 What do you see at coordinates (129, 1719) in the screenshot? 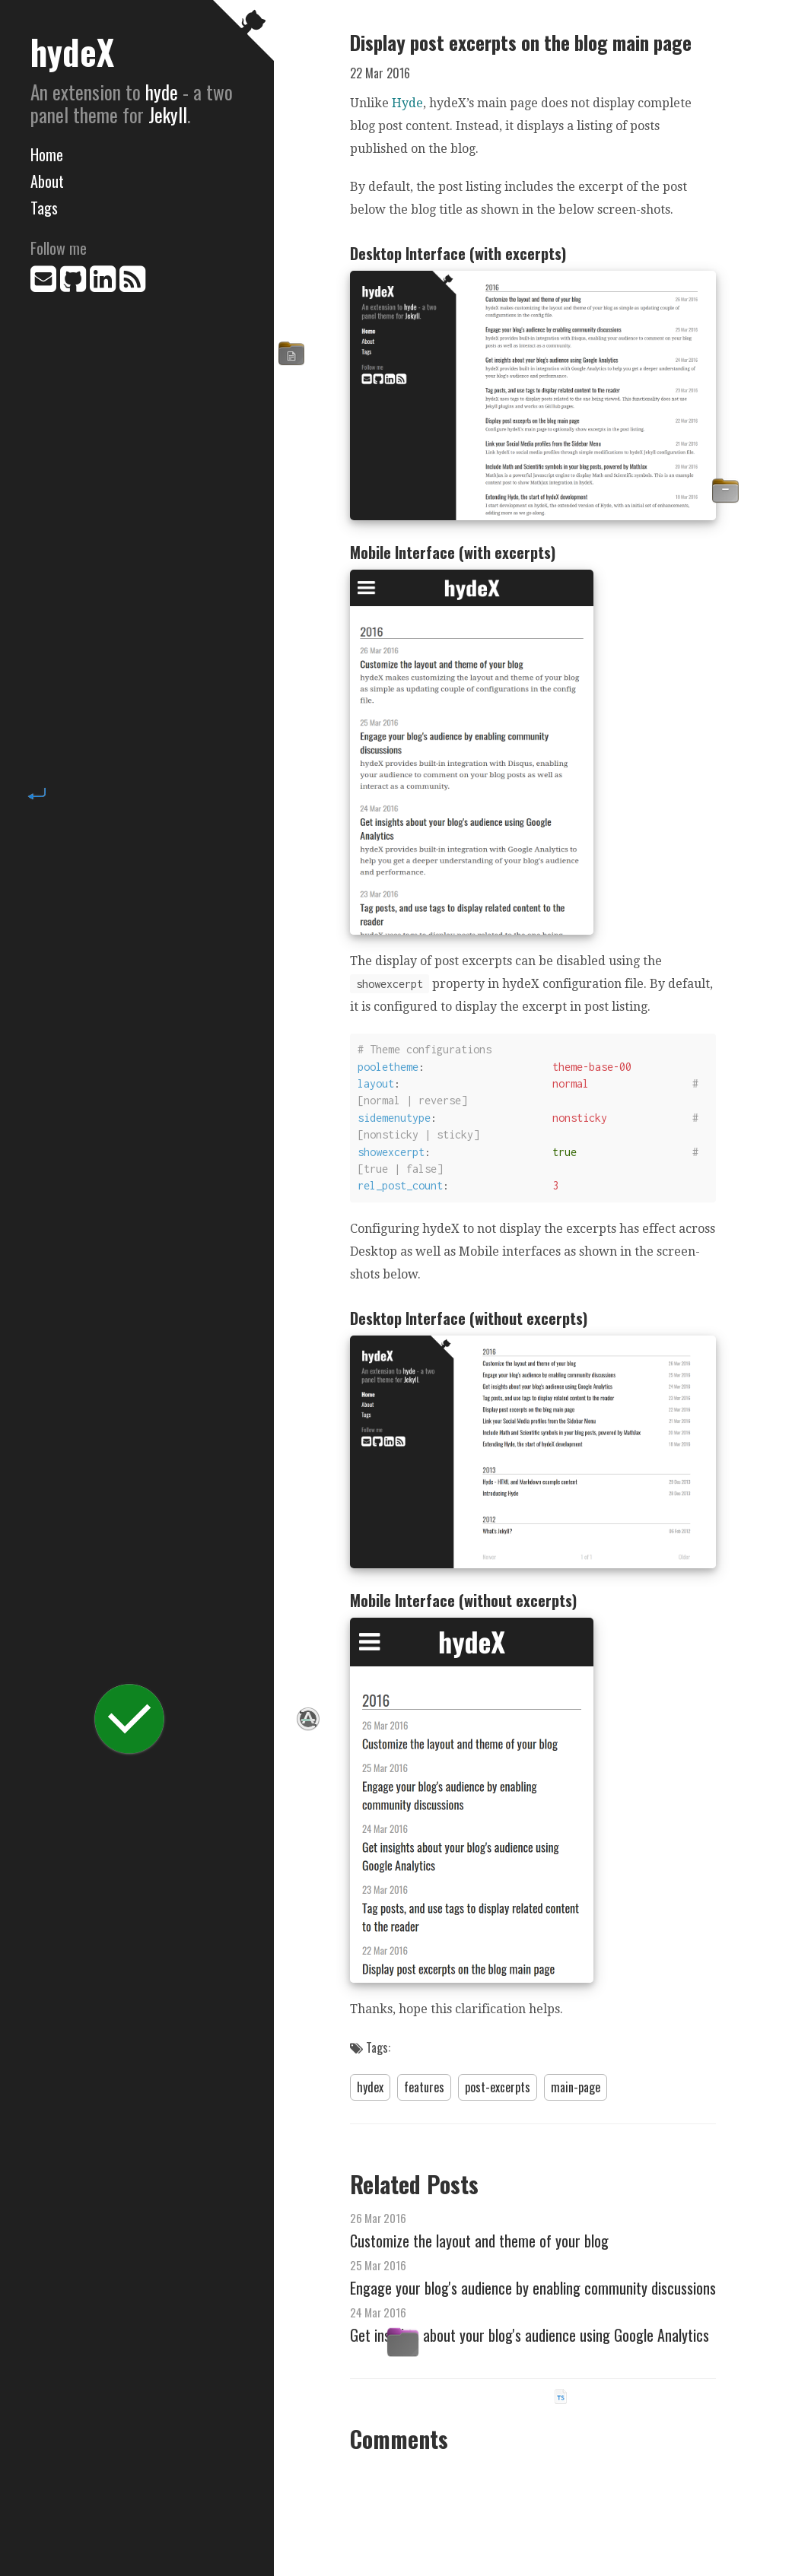
I see `indicates file is fully synced with Insync cloud storage` at bounding box center [129, 1719].